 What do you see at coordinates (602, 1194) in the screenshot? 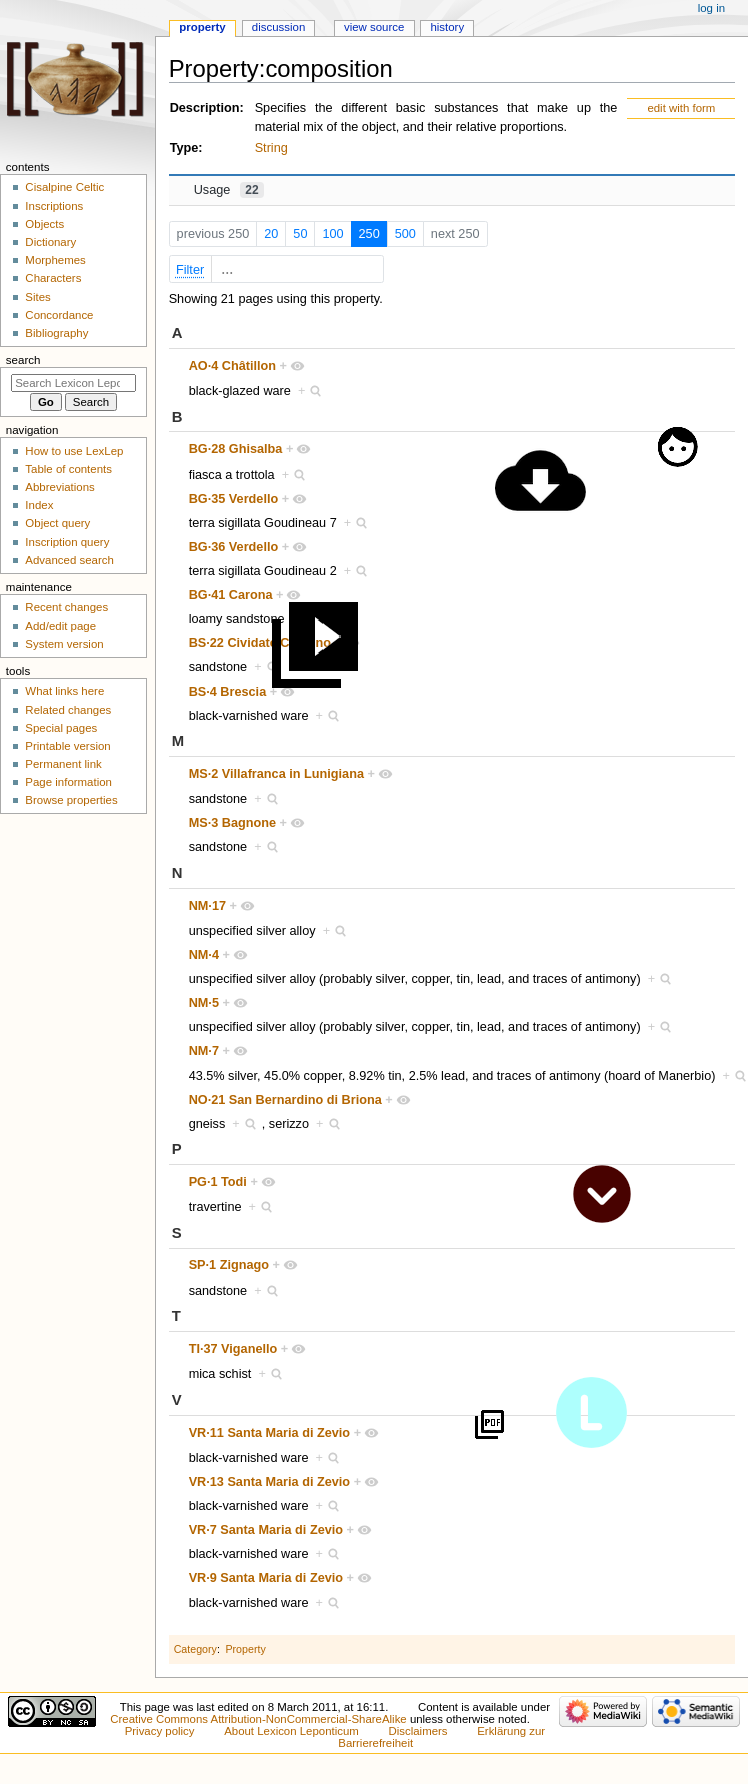
I see `expand to show more content` at bounding box center [602, 1194].